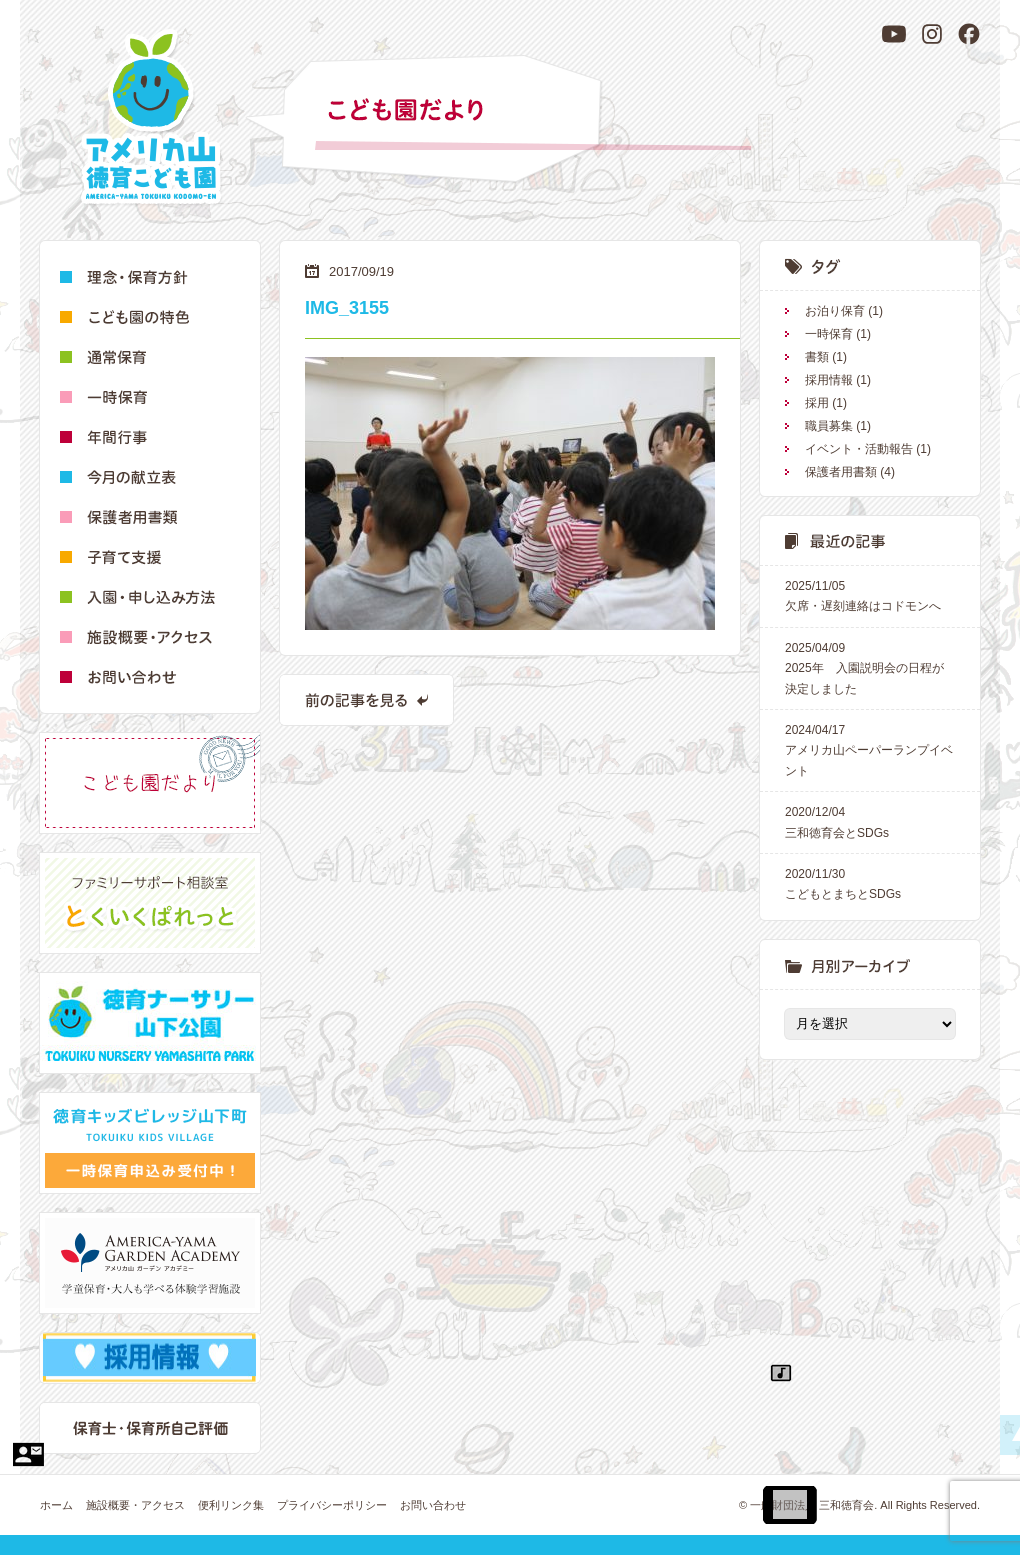 The image size is (1020, 1555). What do you see at coordinates (790, 1505) in the screenshot?
I see `switch to tablet view or layout` at bounding box center [790, 1505].